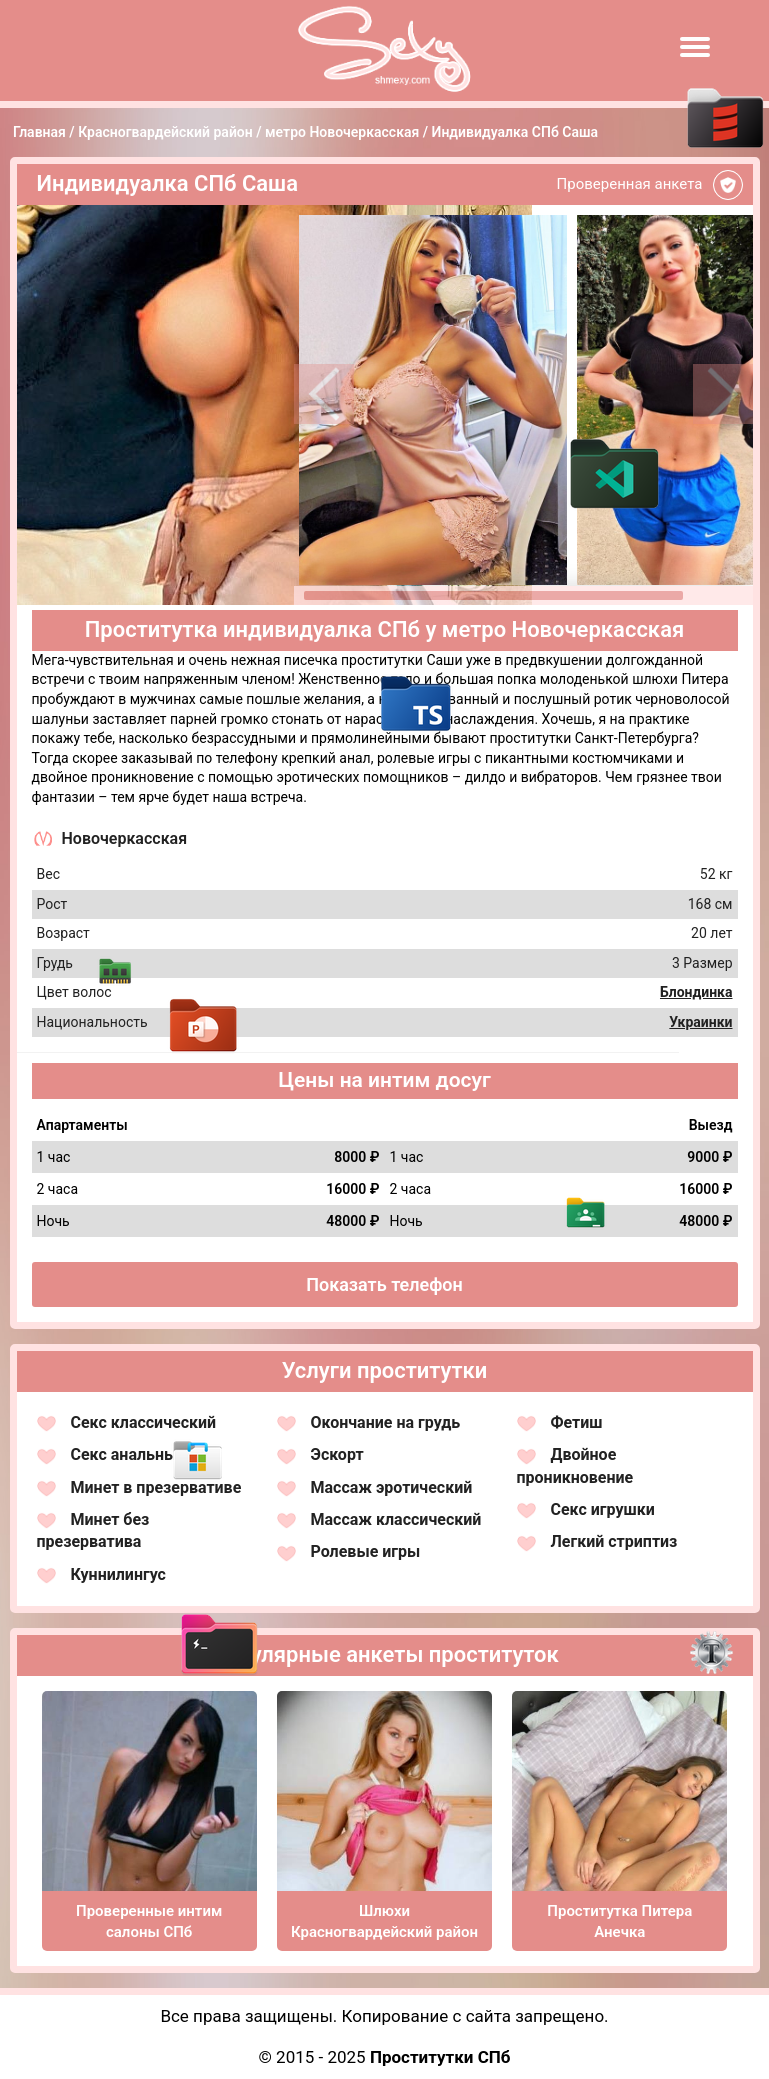  I want to click on open hyper terminal project folder, so click(219, 1646).